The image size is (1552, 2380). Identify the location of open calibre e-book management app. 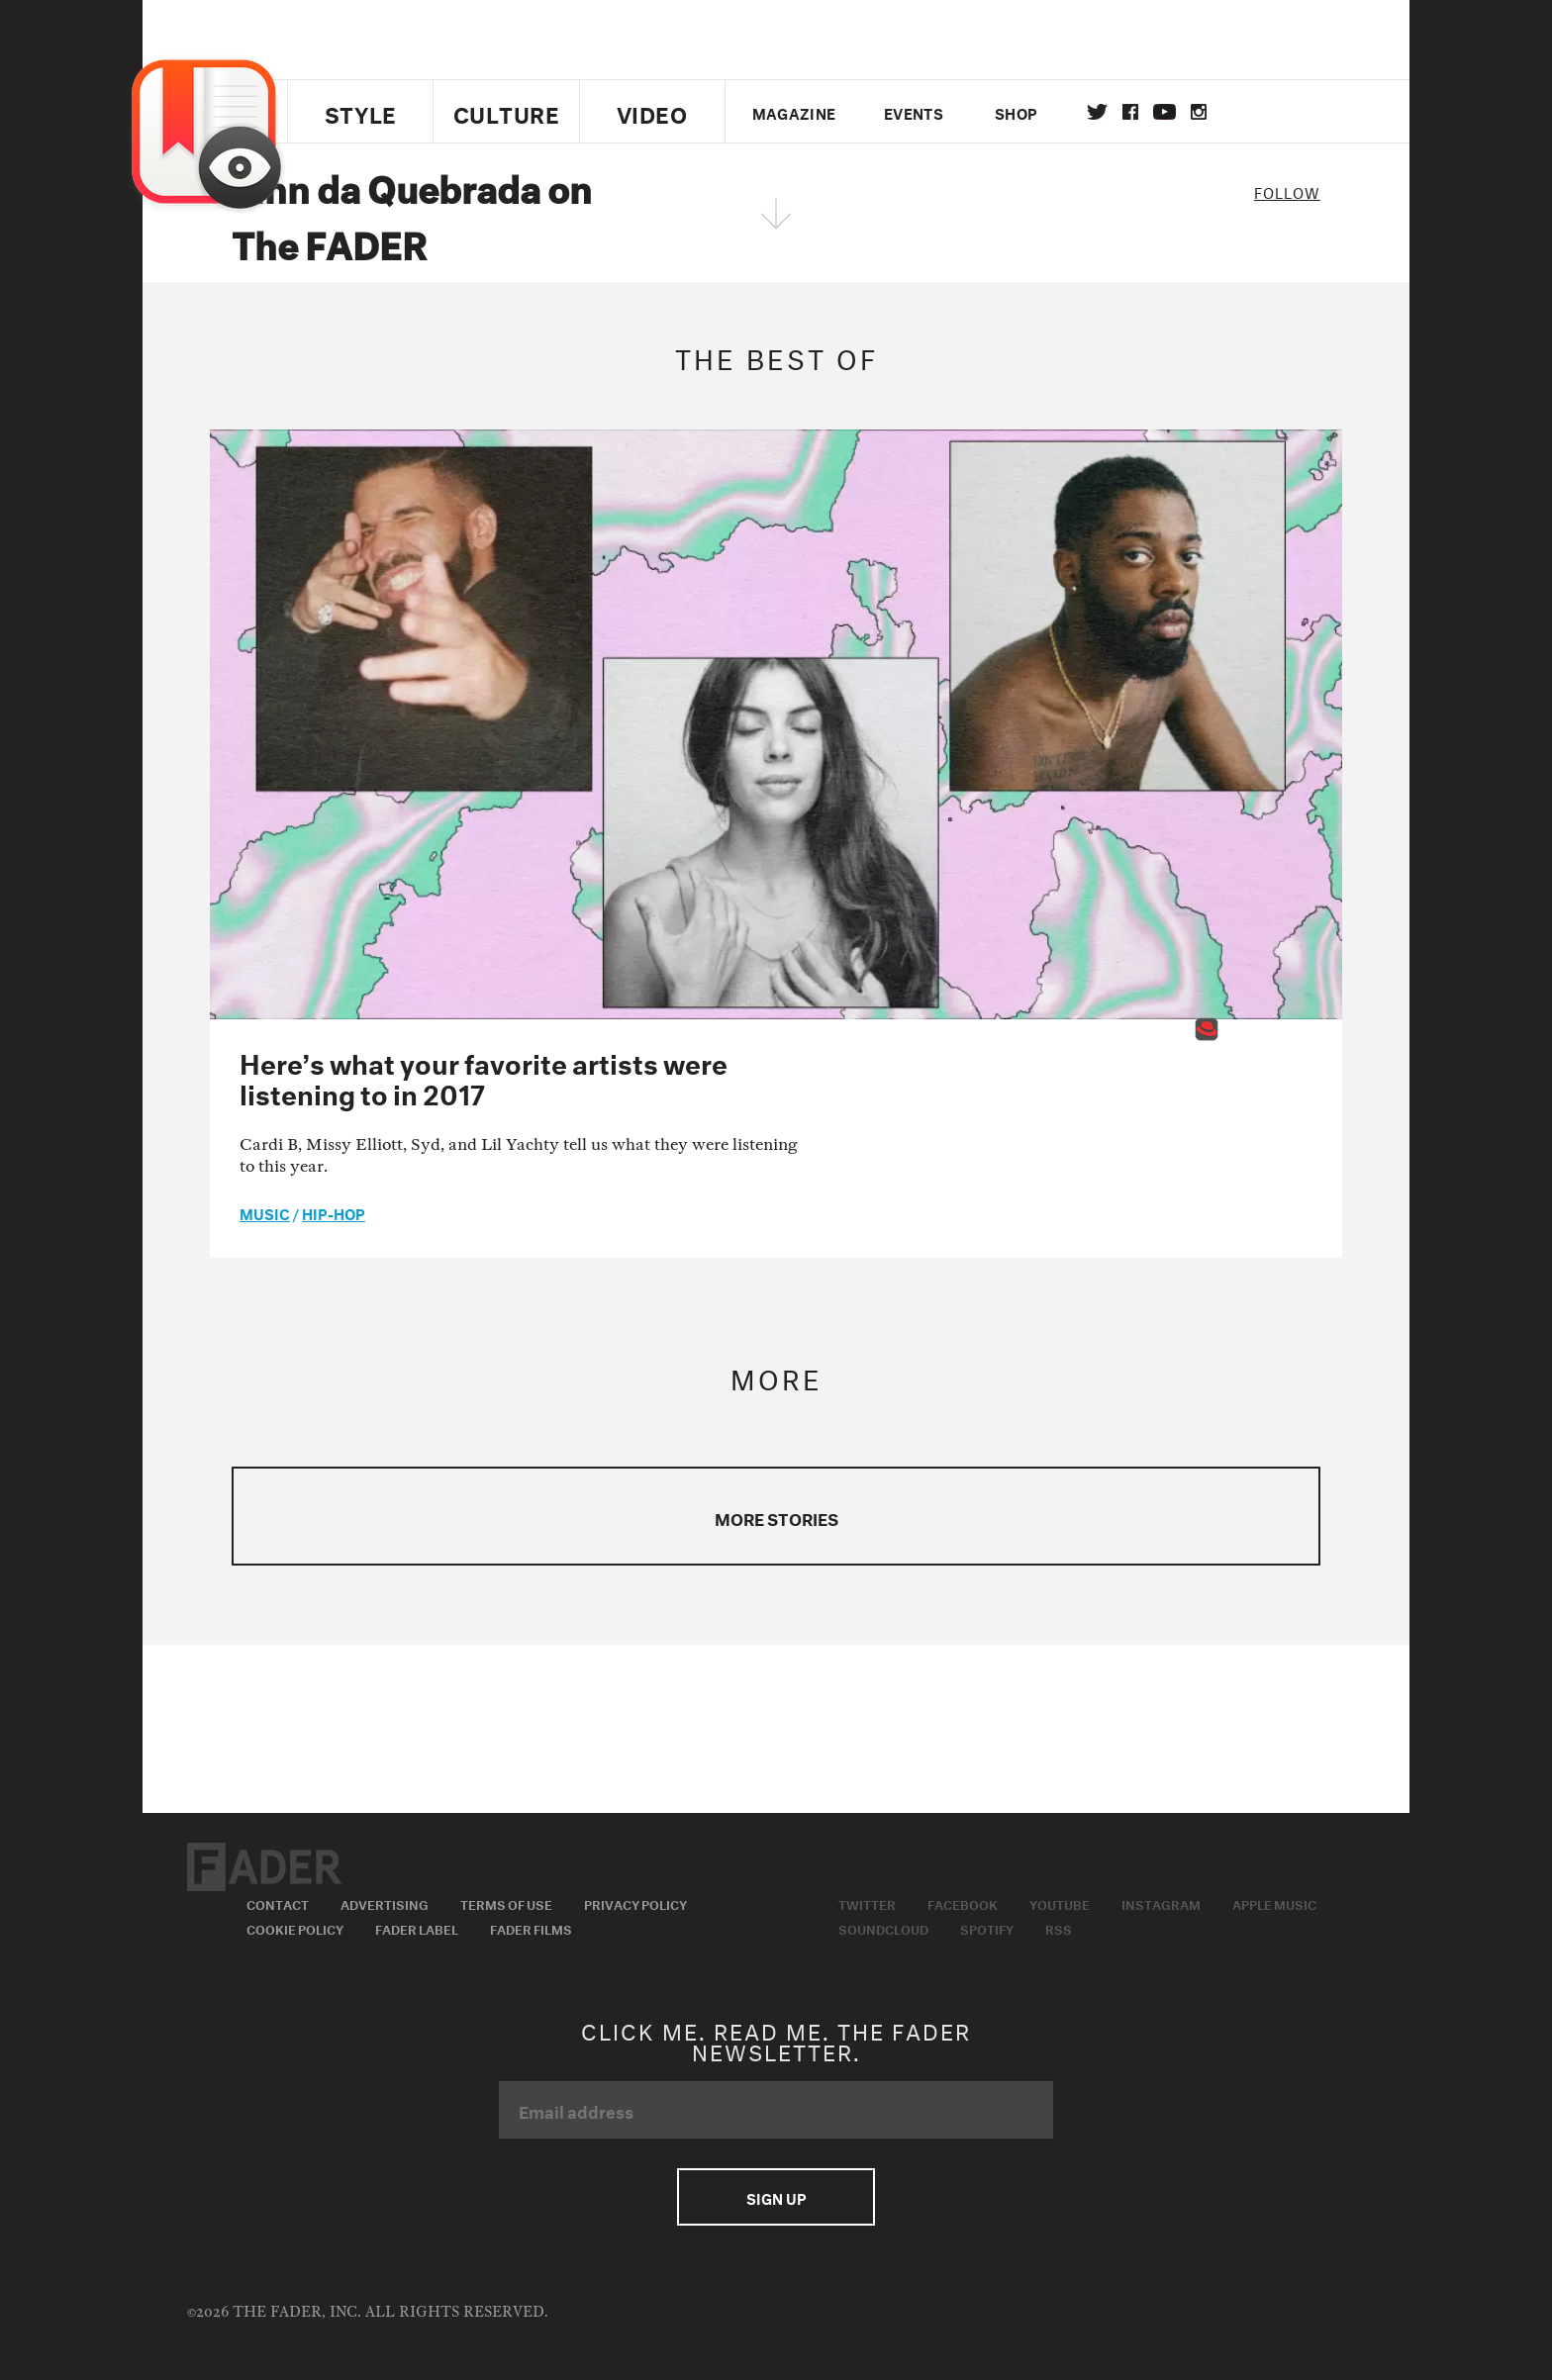
(204, 132).